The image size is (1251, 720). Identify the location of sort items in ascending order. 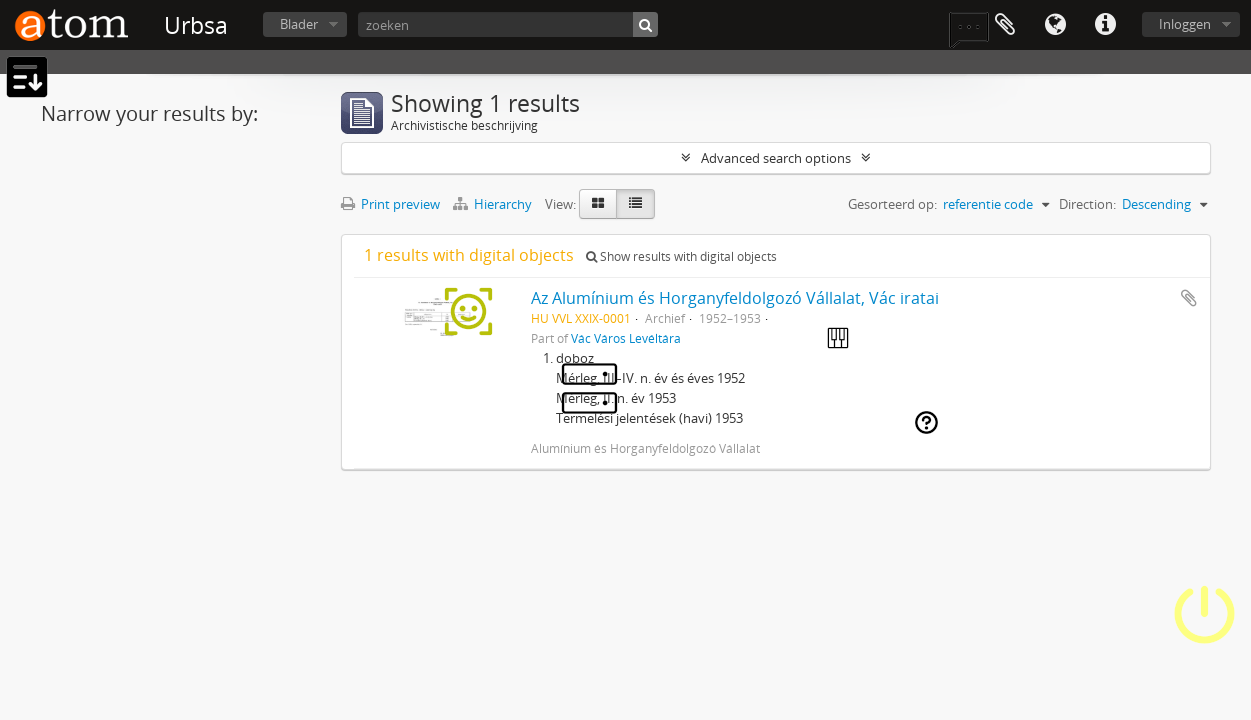
(27, 77).